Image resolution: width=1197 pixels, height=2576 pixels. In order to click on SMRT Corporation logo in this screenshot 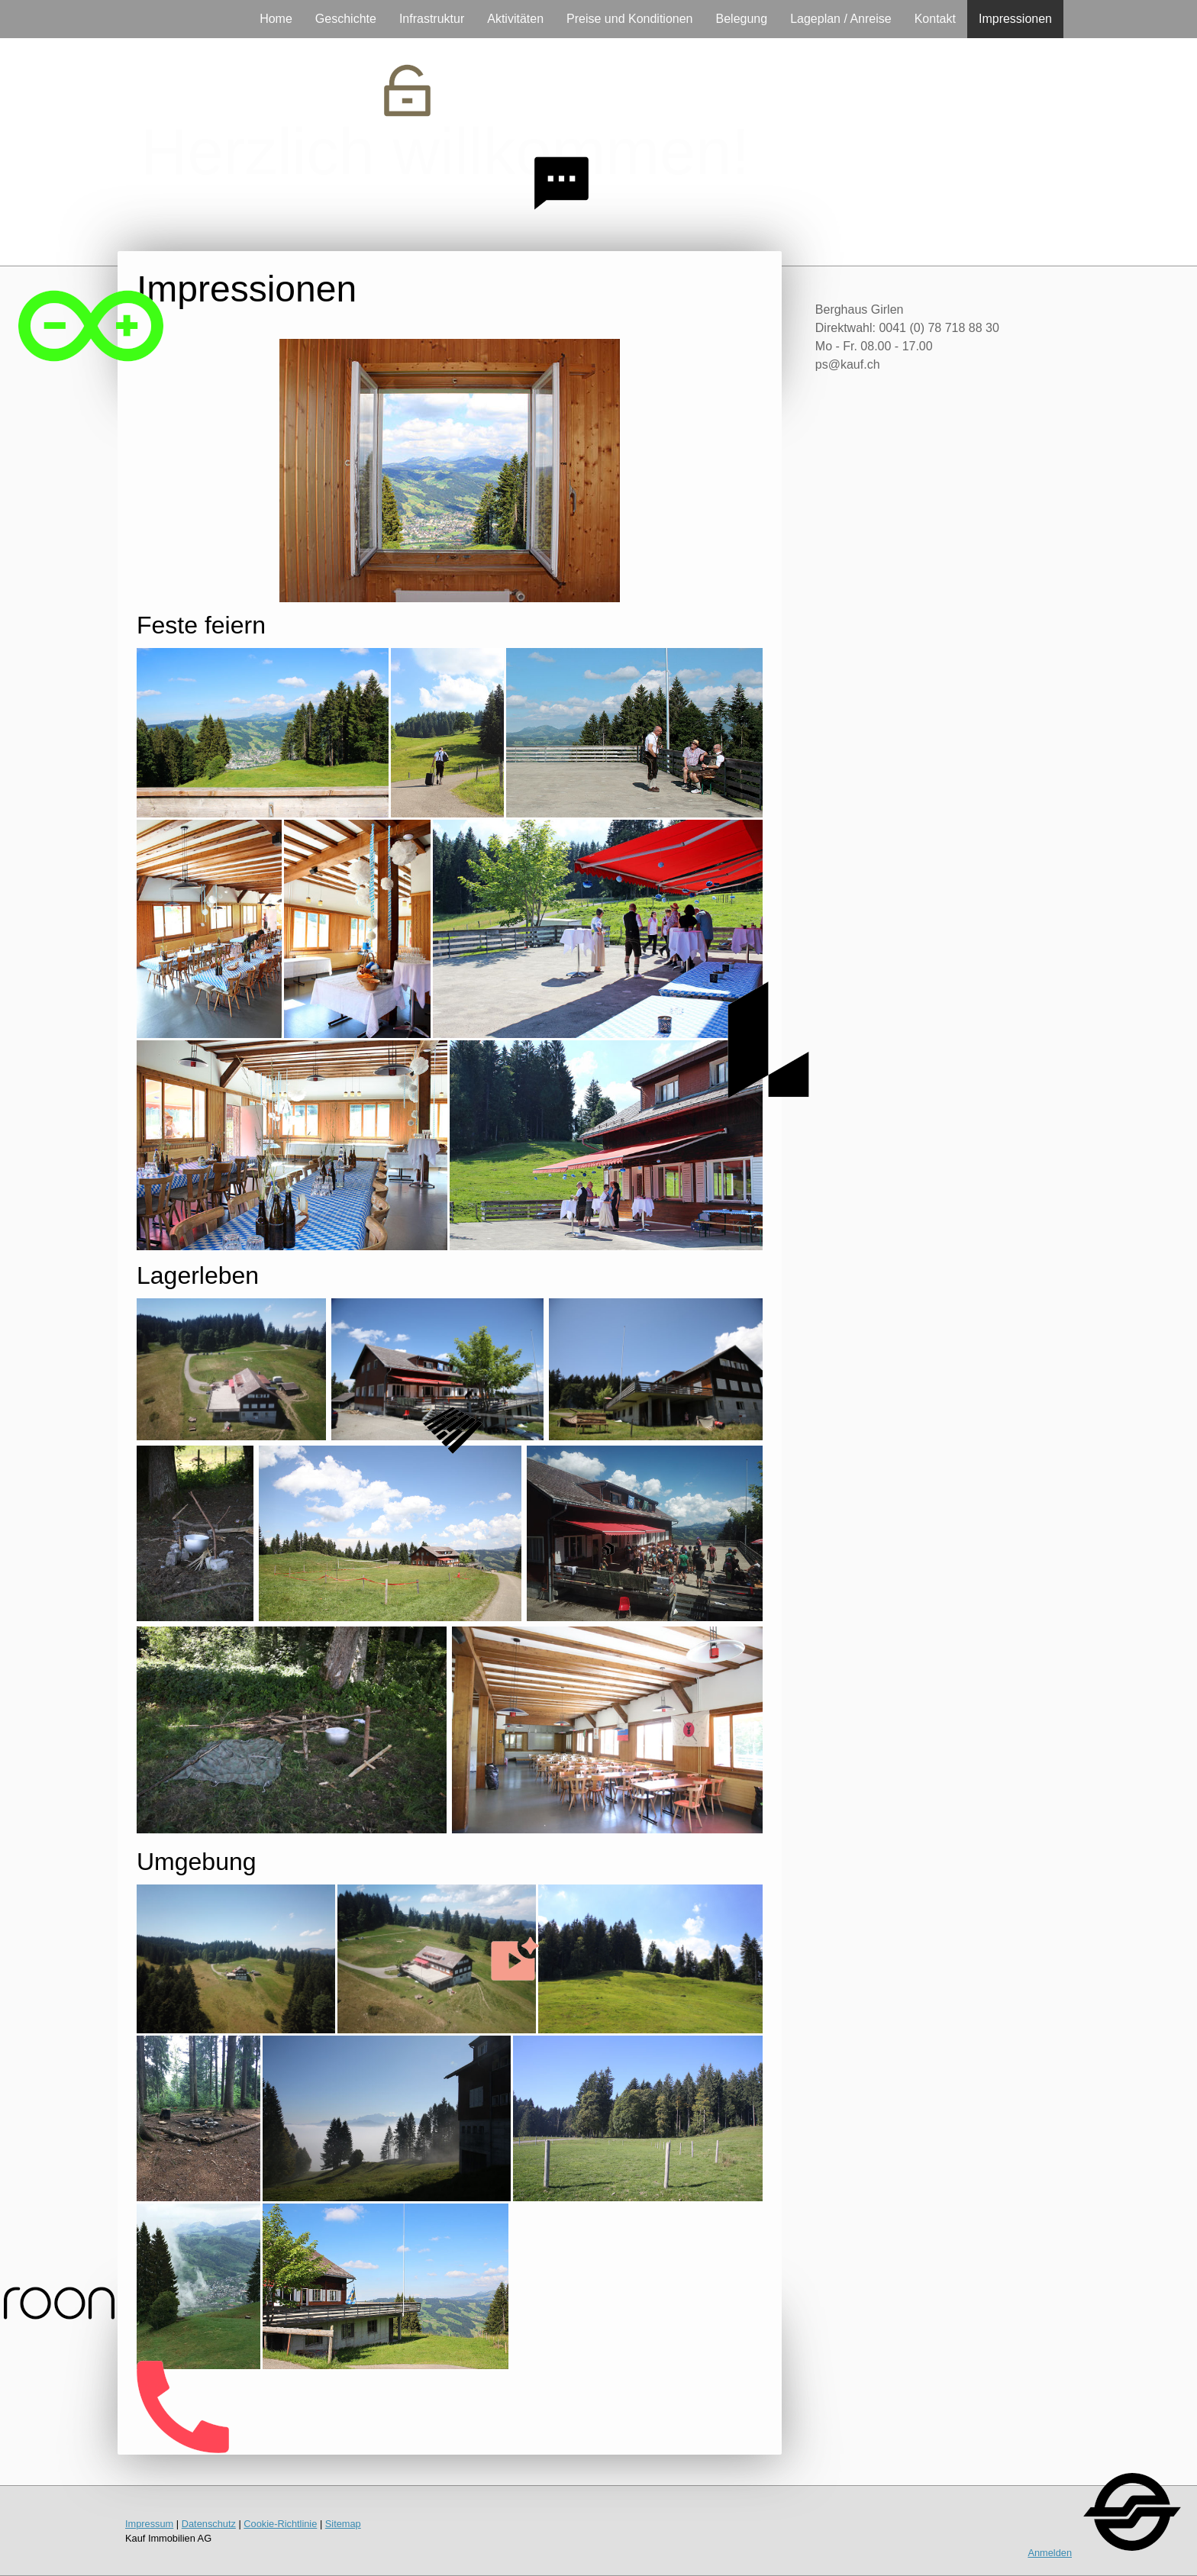, I will do `click(1132, 2512)`.